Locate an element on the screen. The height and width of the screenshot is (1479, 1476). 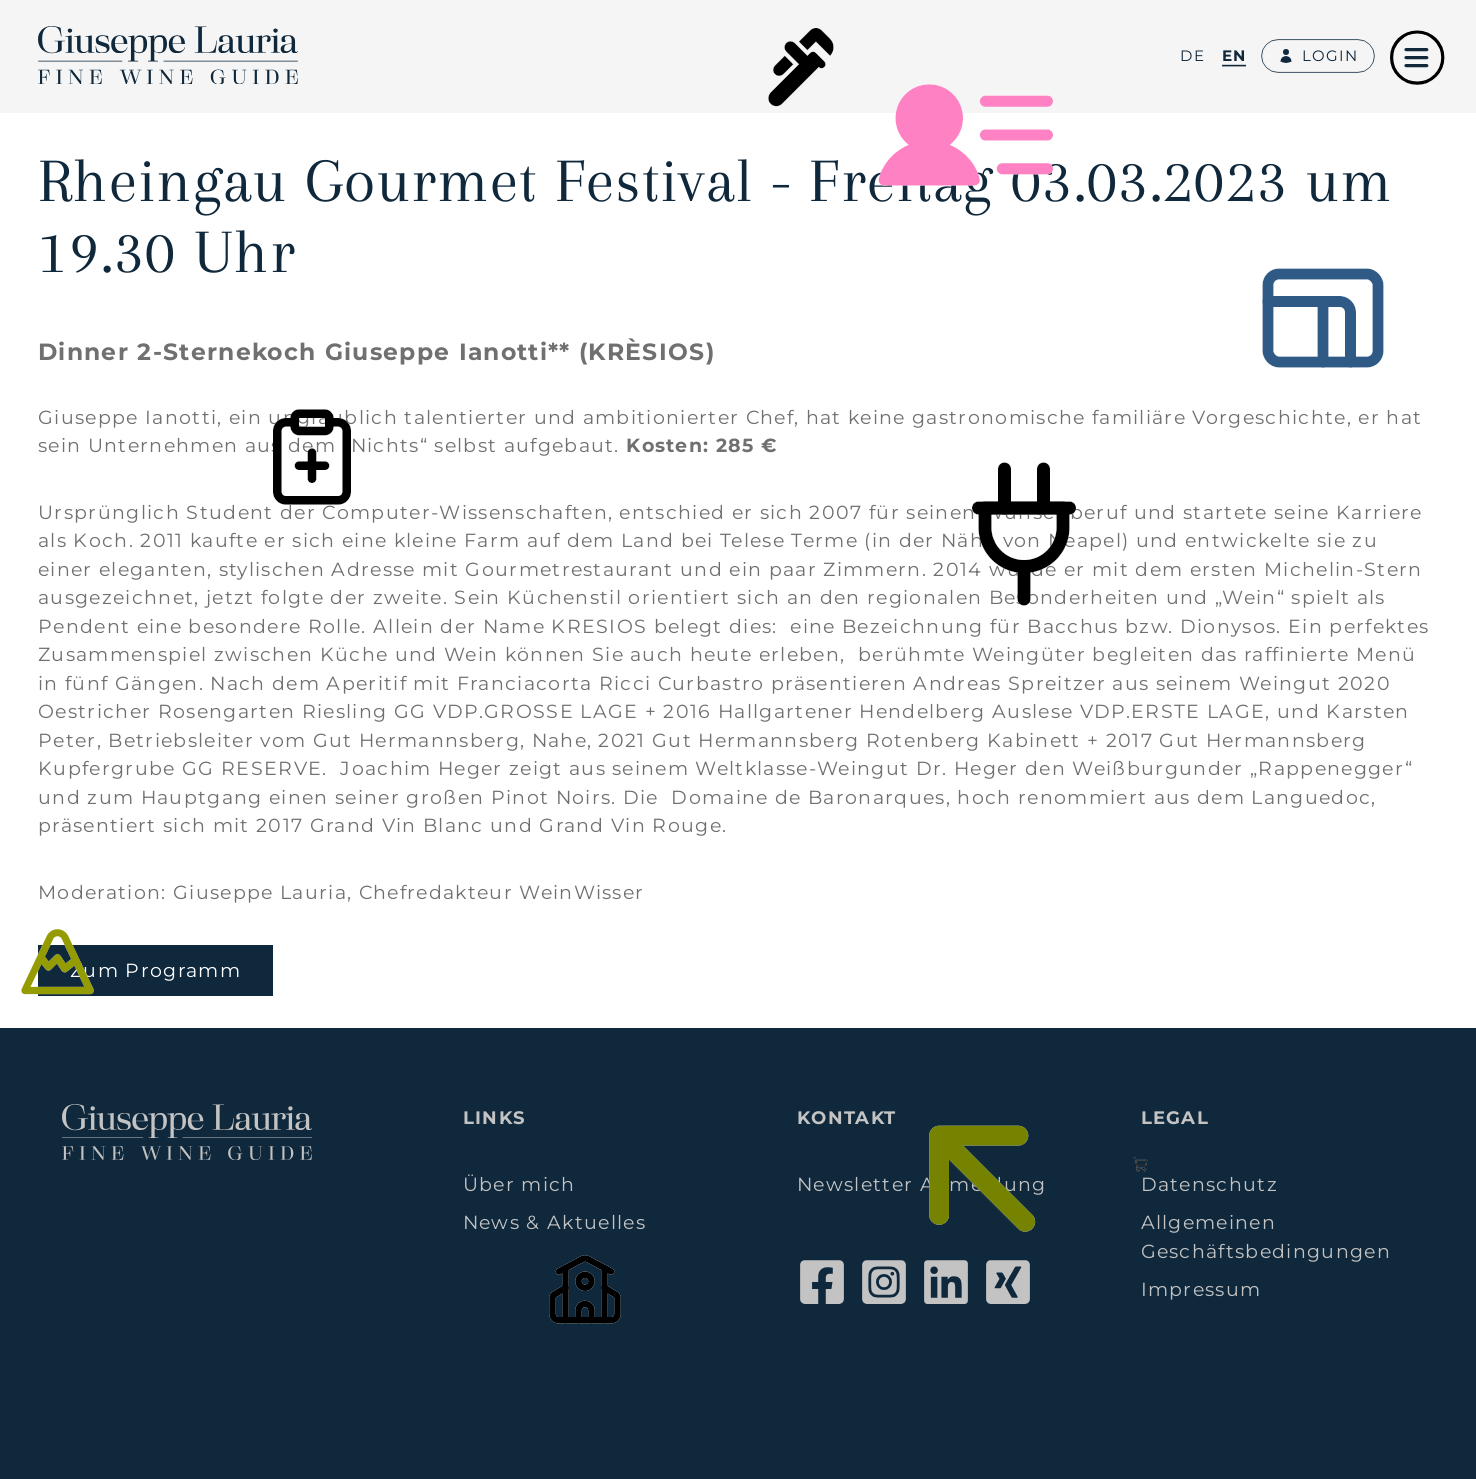
access education or school-related features is located at coordinates (585, 1291).